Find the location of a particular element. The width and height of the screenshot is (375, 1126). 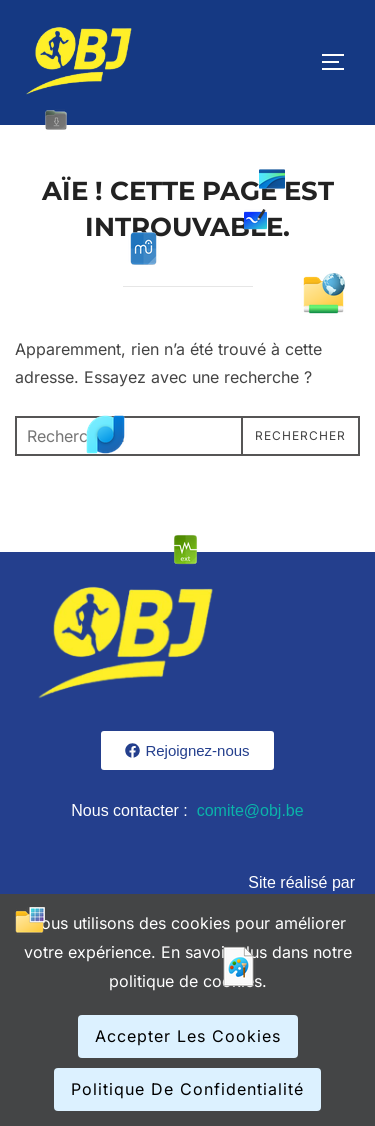

access folder settings and preferences is located at coordinates (29, 922).